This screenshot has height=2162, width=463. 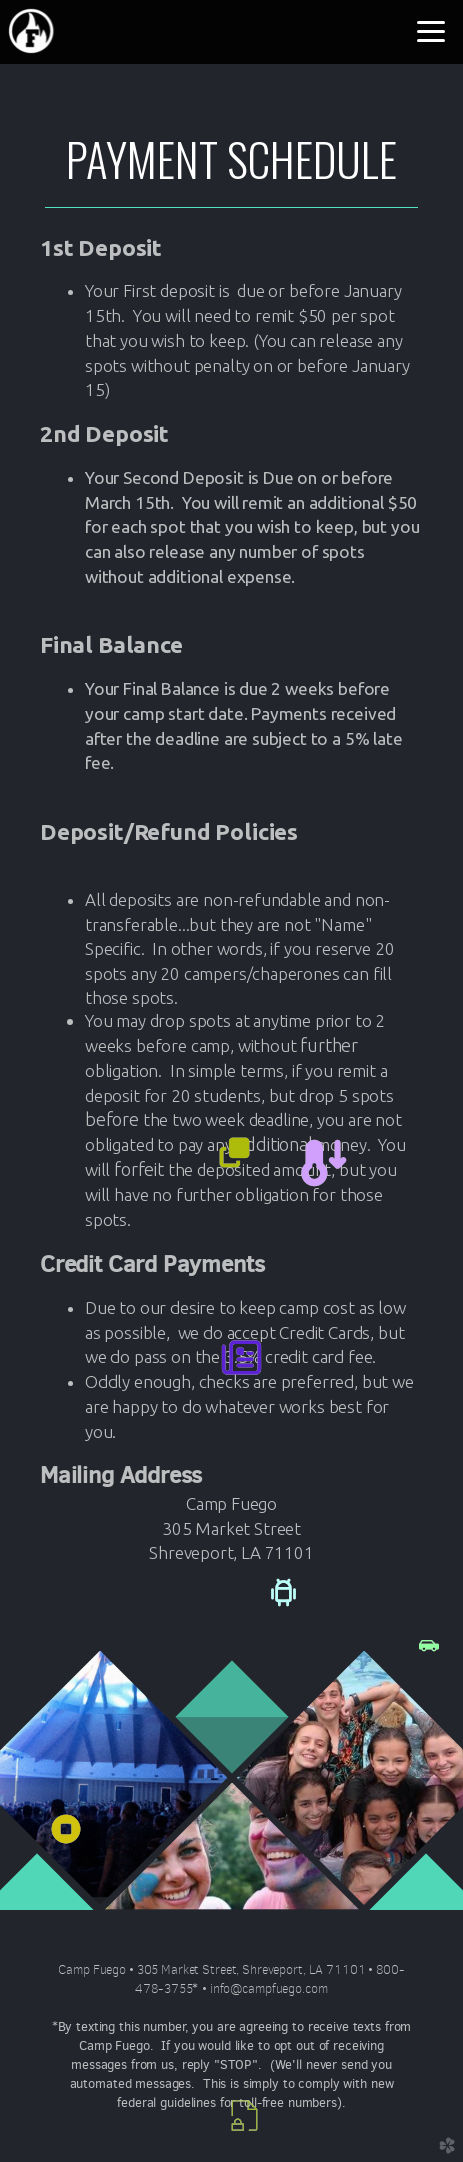 What do you see at coordinates (66, 1829) in the screenshot?
I see `stop media playback` at bounding box center [66, 1829].